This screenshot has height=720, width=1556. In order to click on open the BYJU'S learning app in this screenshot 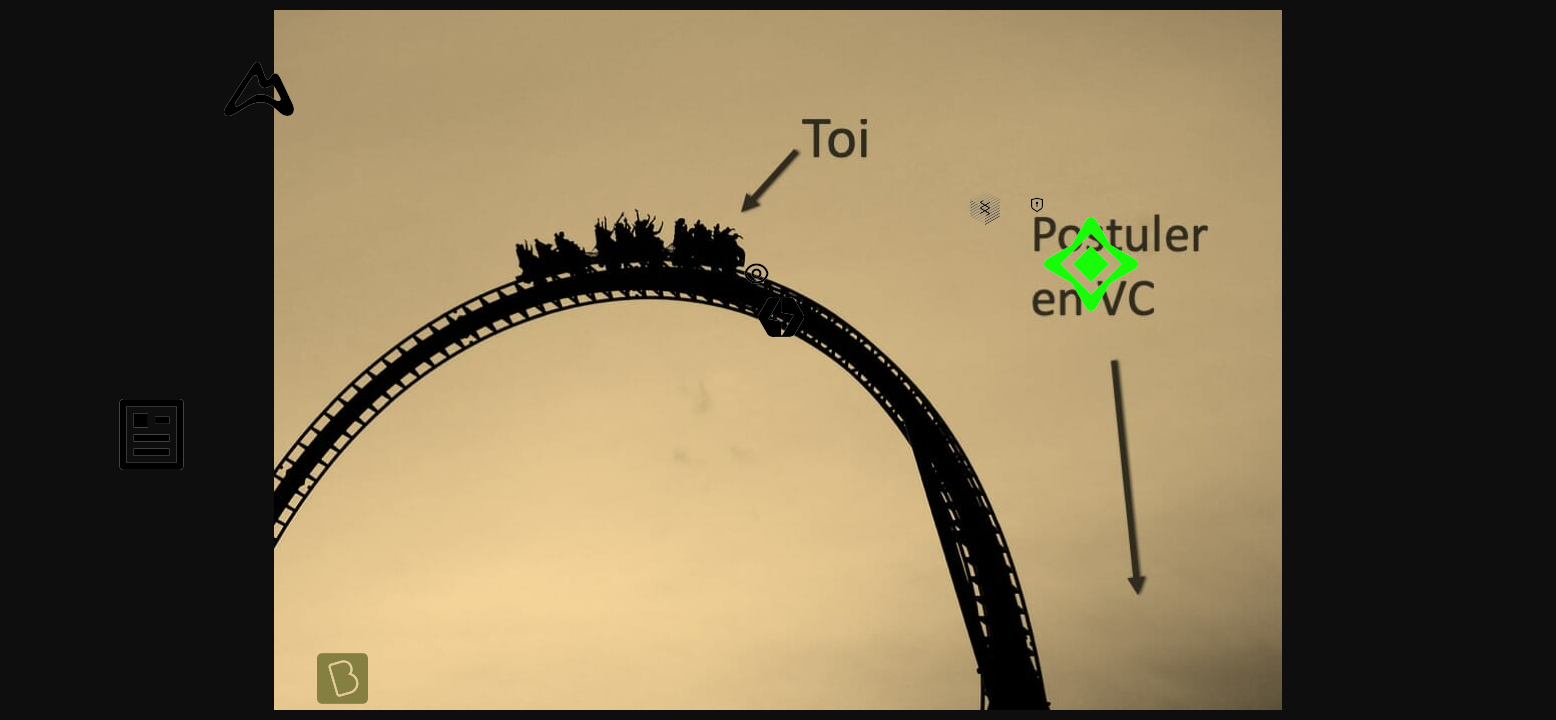, I will do `click(342, 678)`.